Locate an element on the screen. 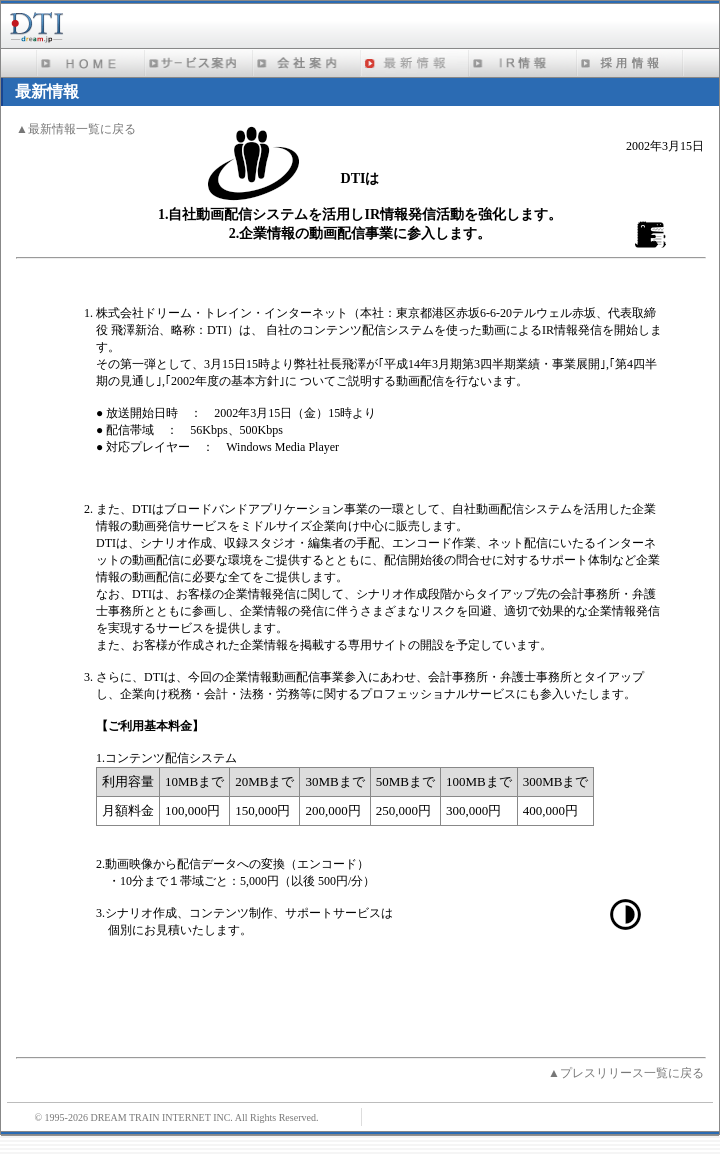 This screenshot has width=720, height=1154. adjust display contrast settings is located at coordinates (625, 914).